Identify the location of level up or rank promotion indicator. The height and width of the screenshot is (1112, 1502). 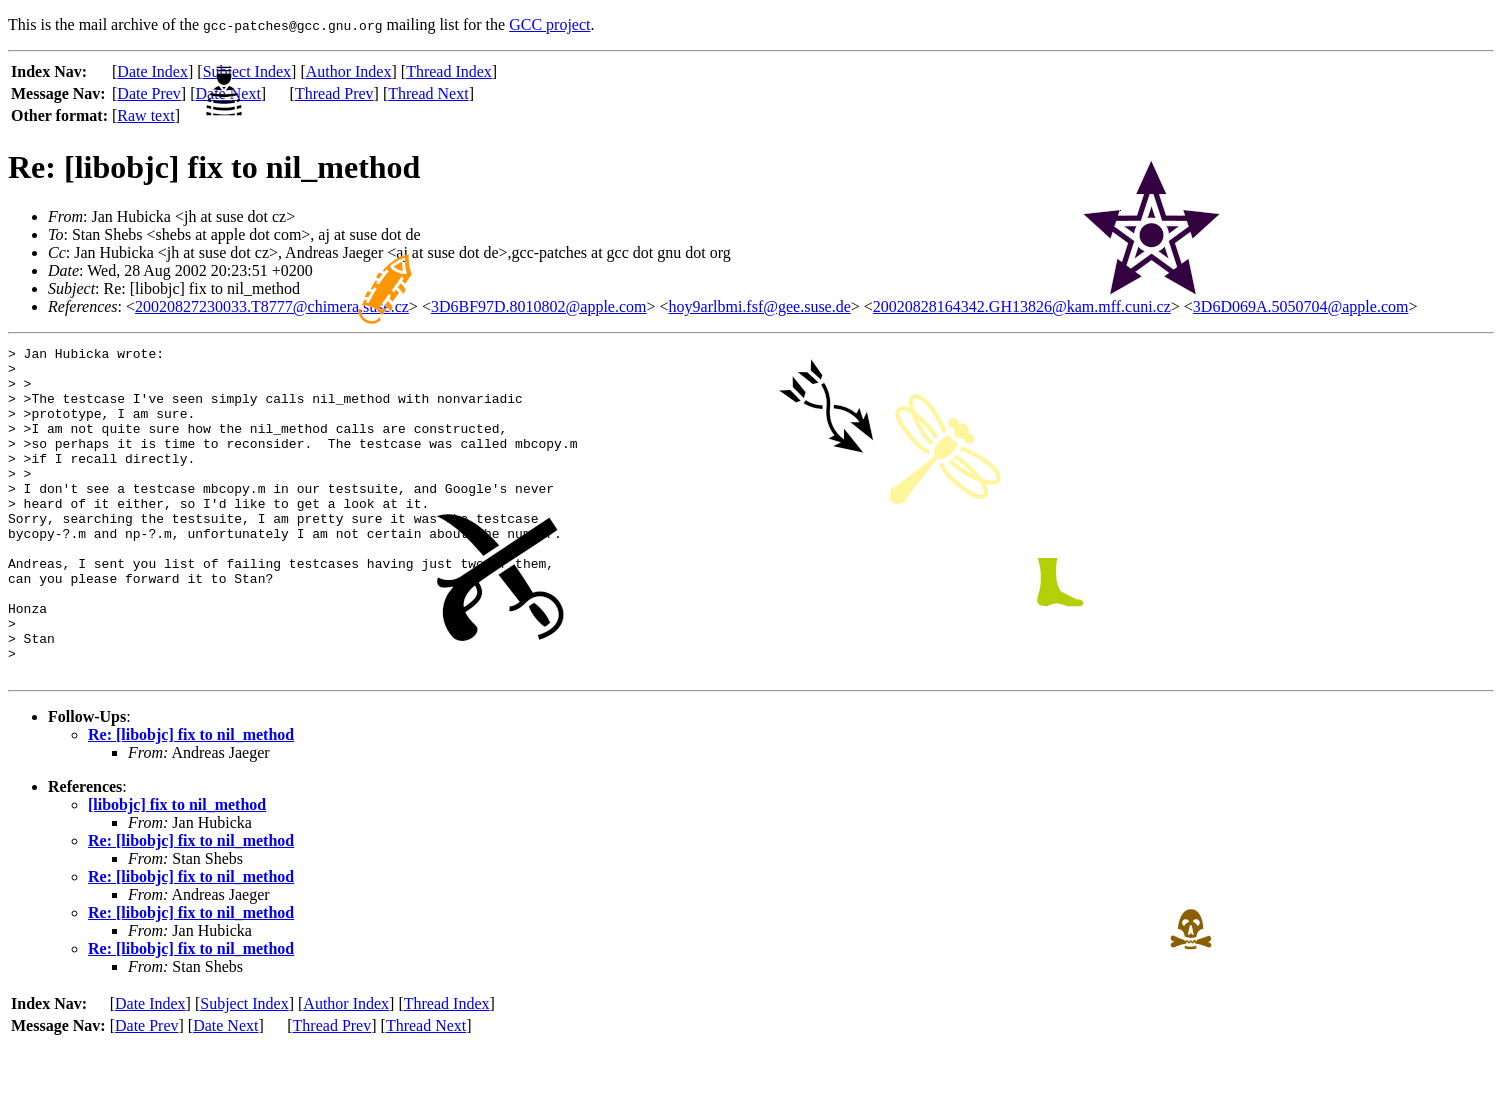
(1152, 229).